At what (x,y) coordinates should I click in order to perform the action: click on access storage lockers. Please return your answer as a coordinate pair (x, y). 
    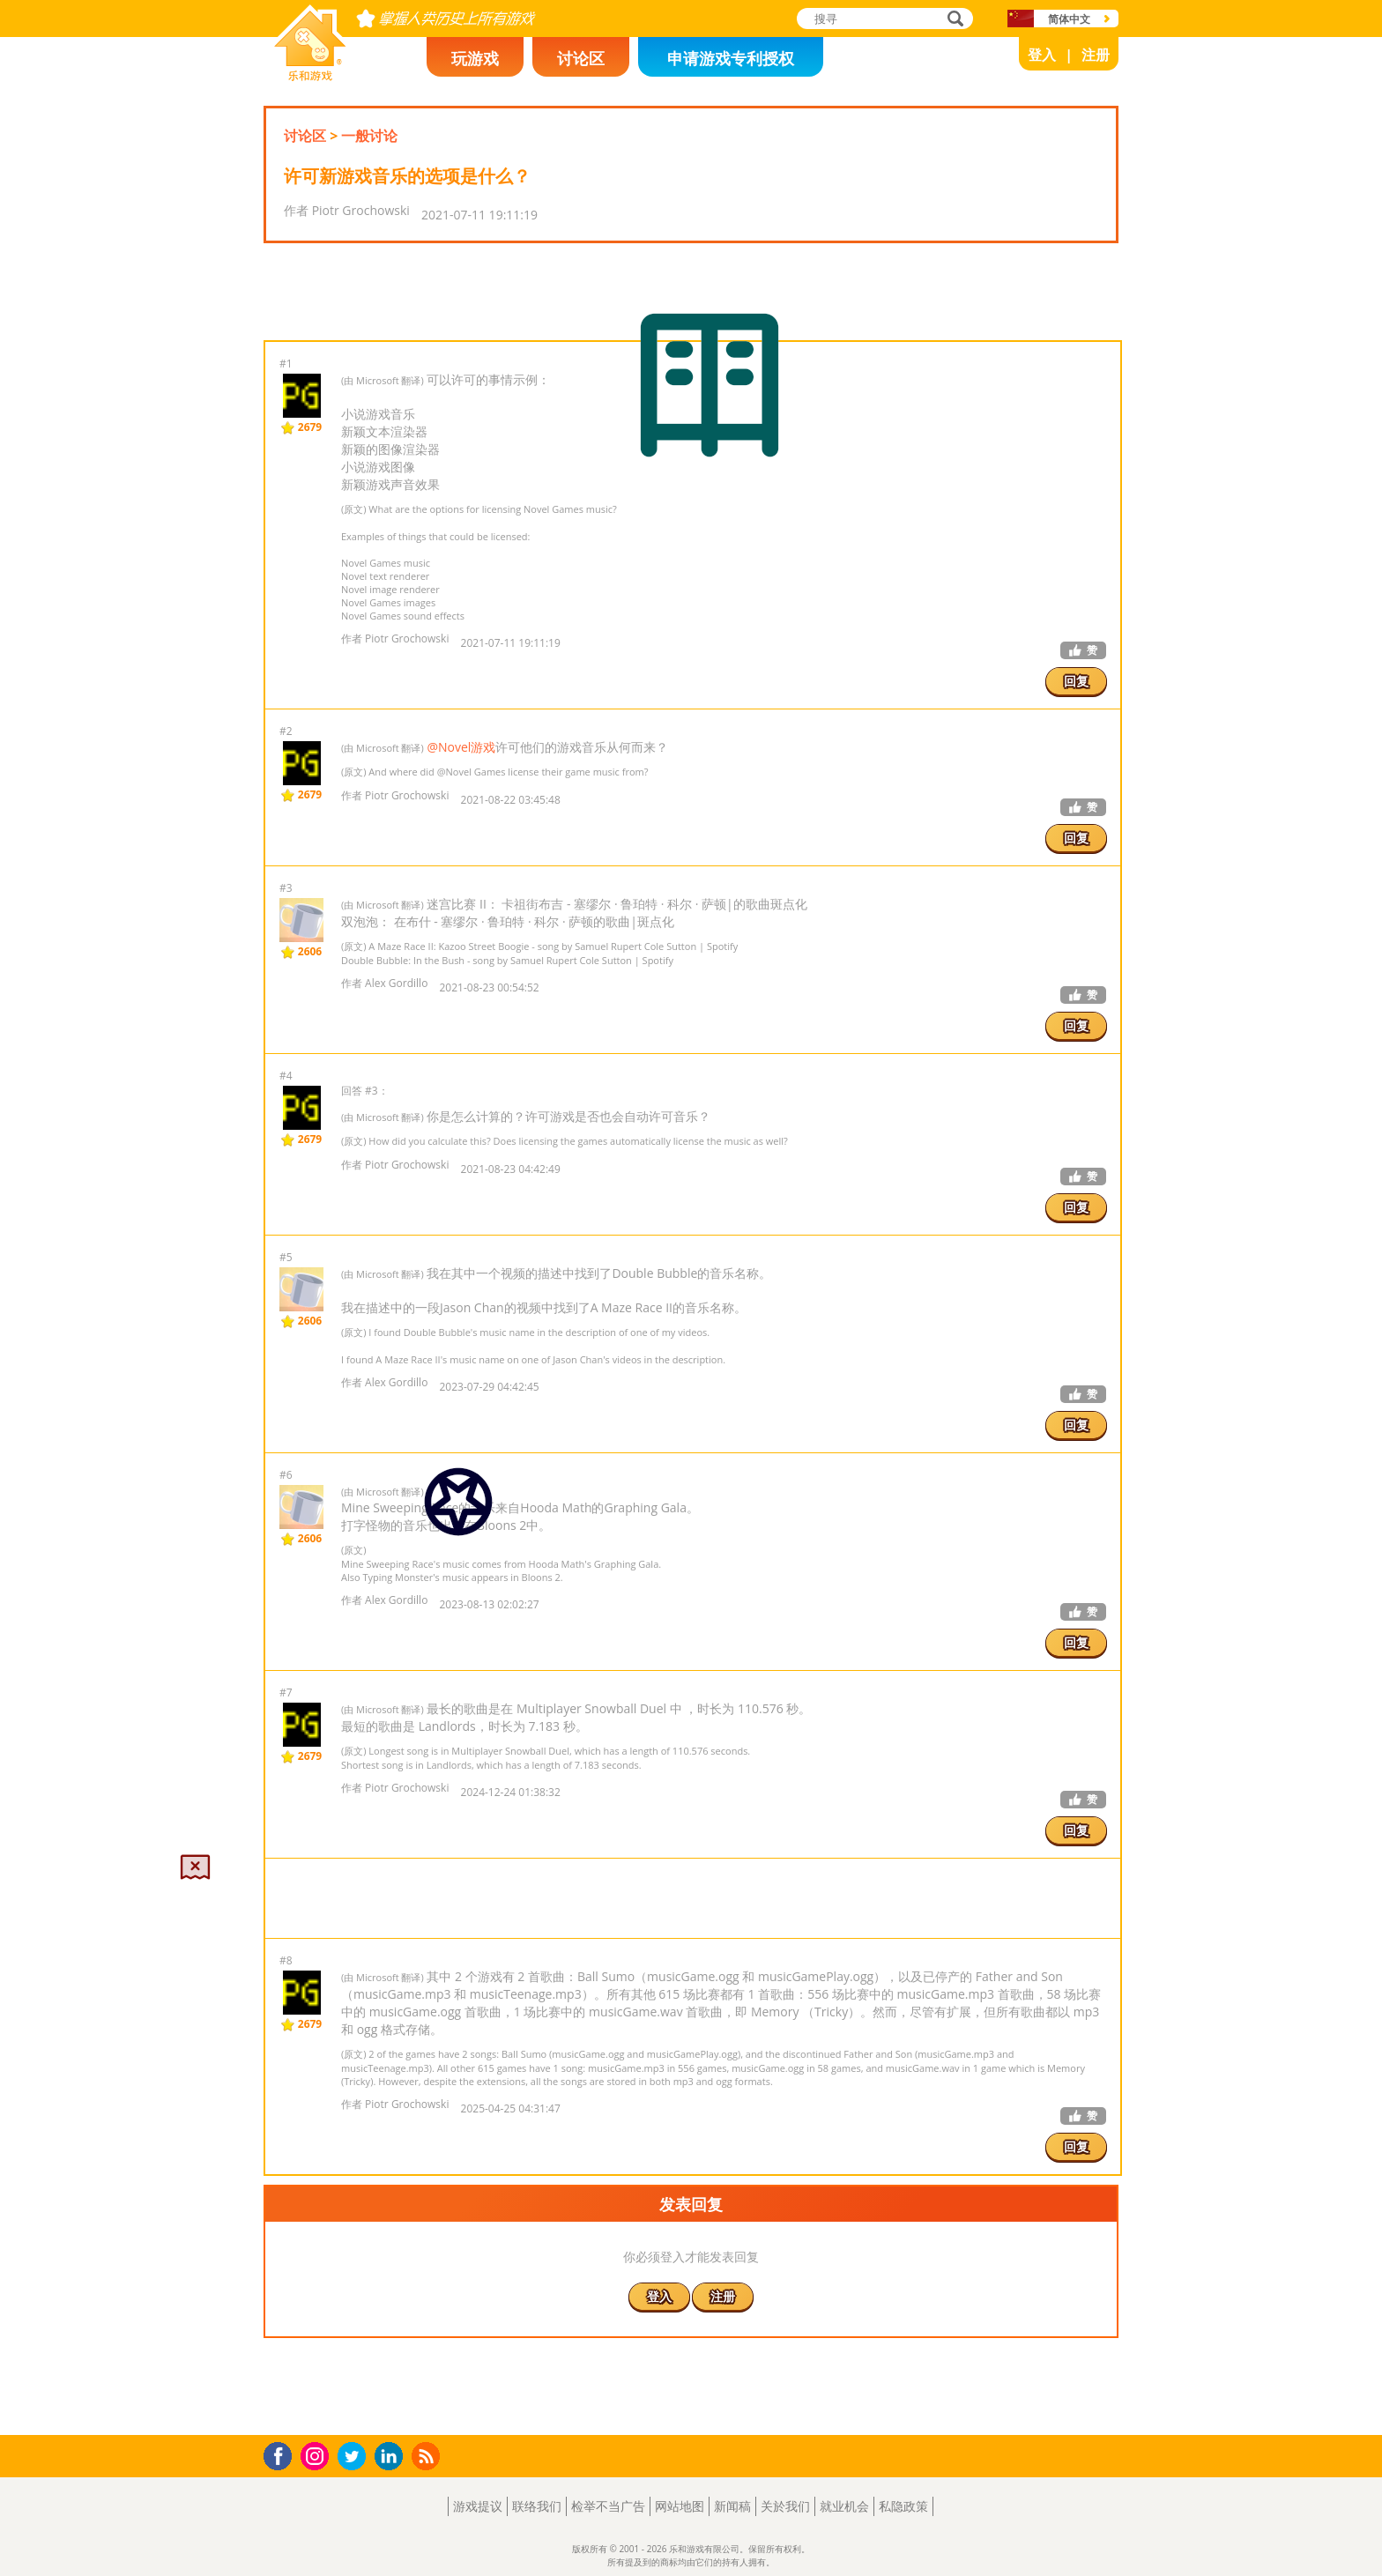
    Looking at the image, I should click on (710, 382).